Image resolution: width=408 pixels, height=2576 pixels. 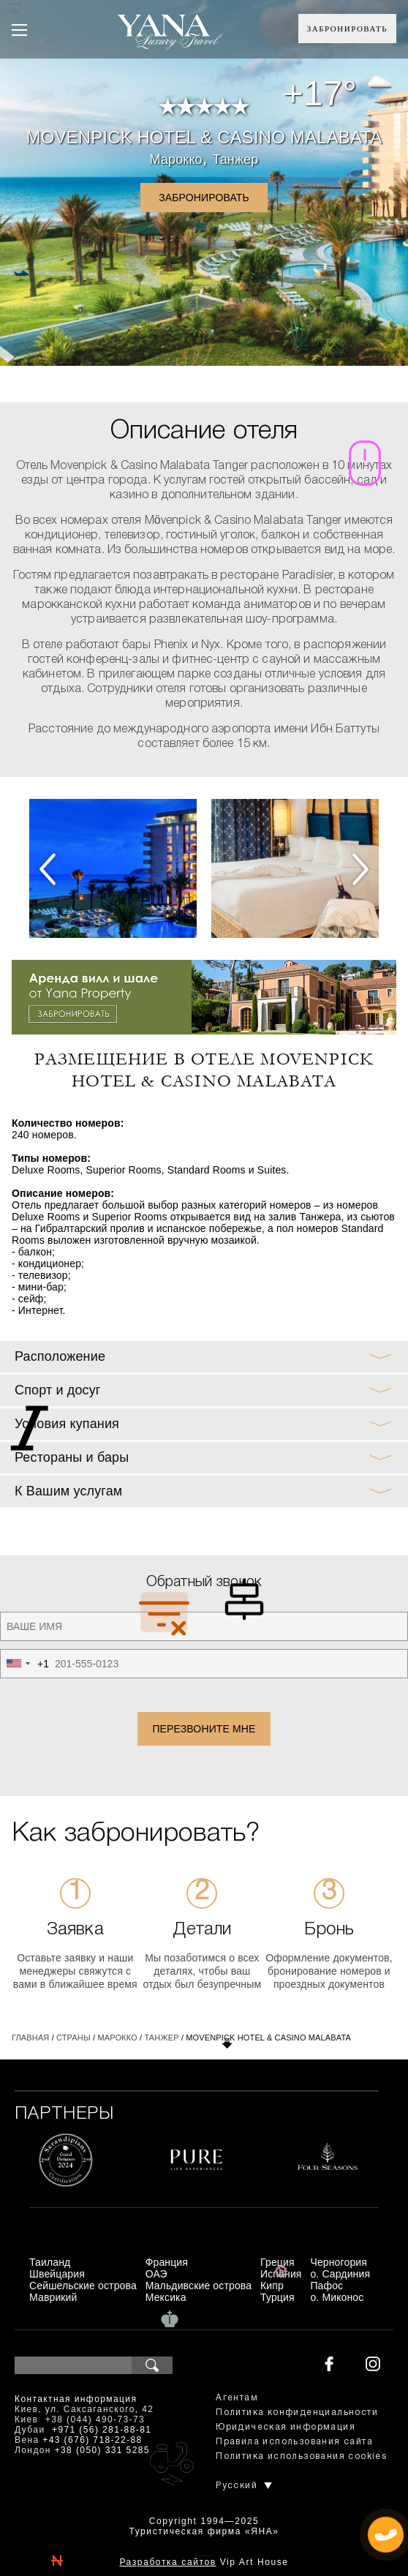 I want to click on stream content to an external display, so click(x=15, y=7).